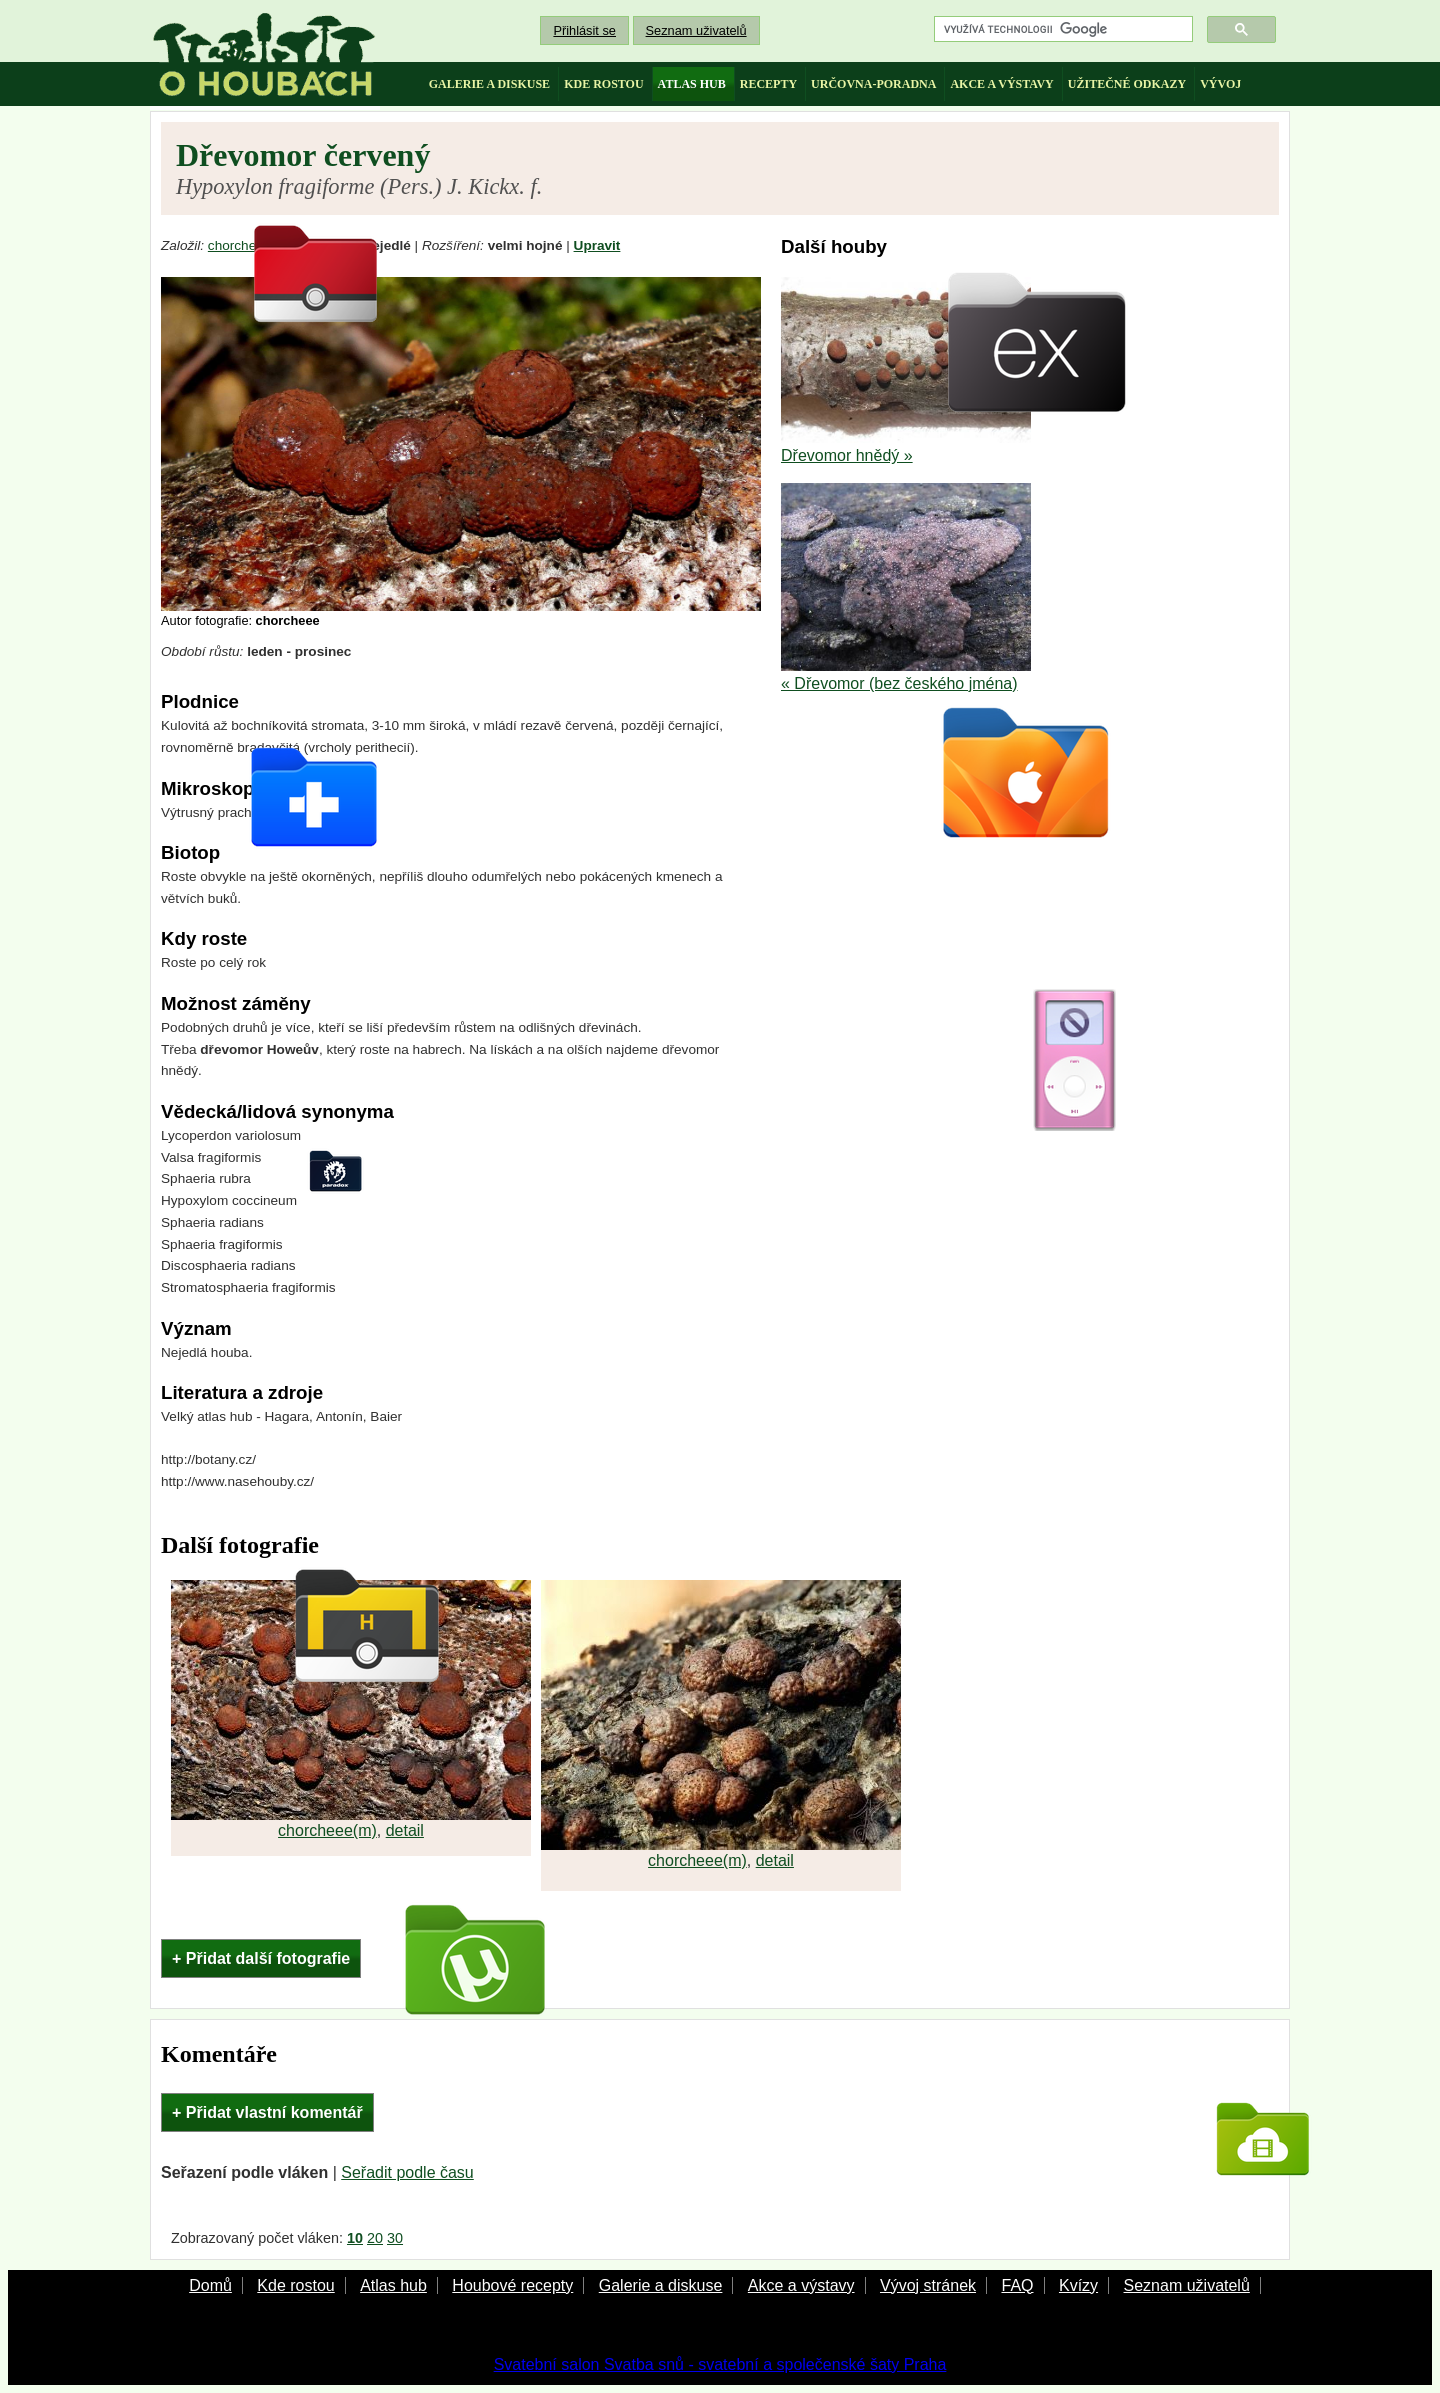 Image resolution: width=1440 pixels, height=2393 pixels. I want to click on folder containing uTorrent downloads, so click(474, 1963).